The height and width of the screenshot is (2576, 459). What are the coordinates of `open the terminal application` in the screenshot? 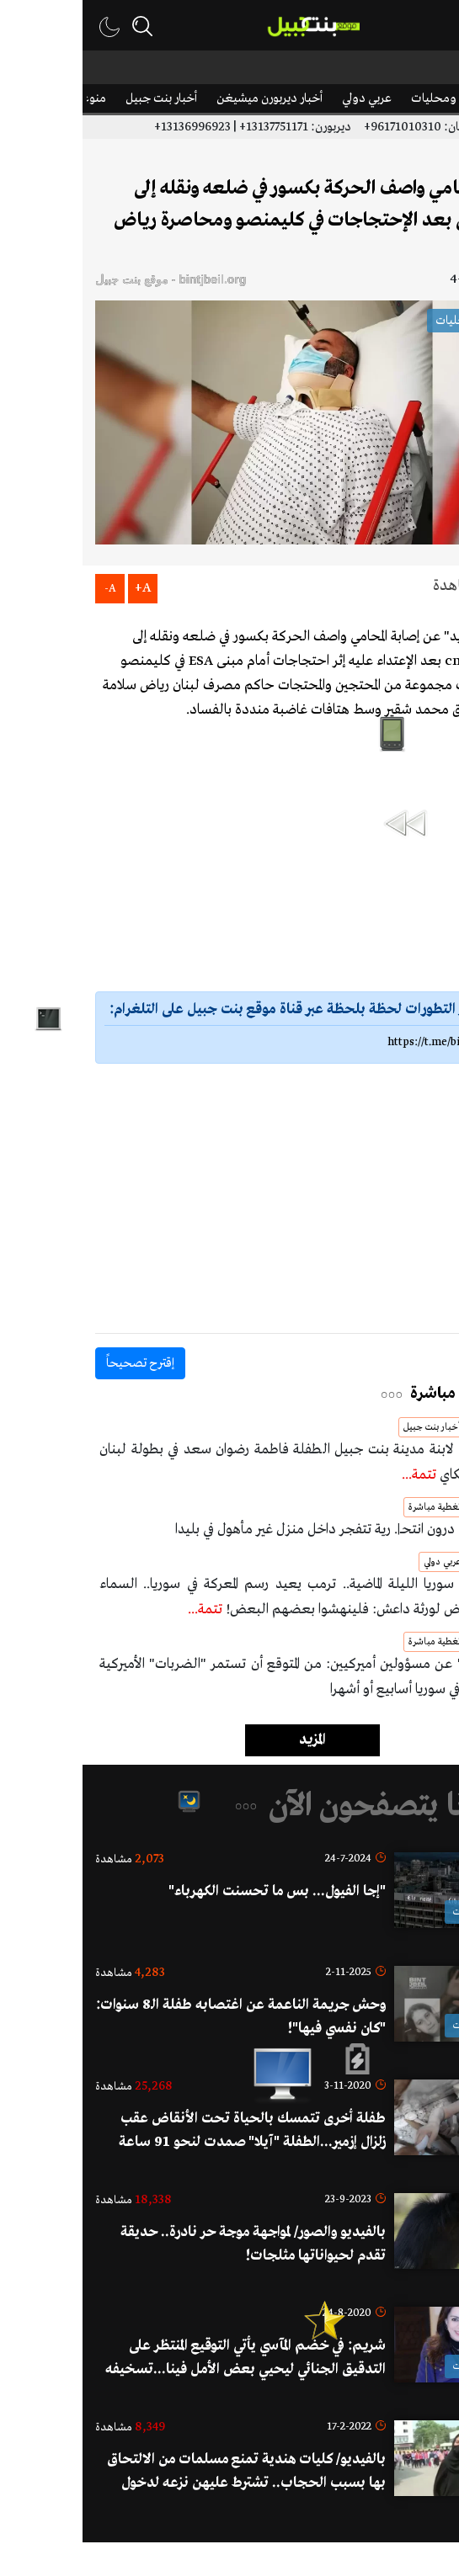 It's located at (48, 1017).